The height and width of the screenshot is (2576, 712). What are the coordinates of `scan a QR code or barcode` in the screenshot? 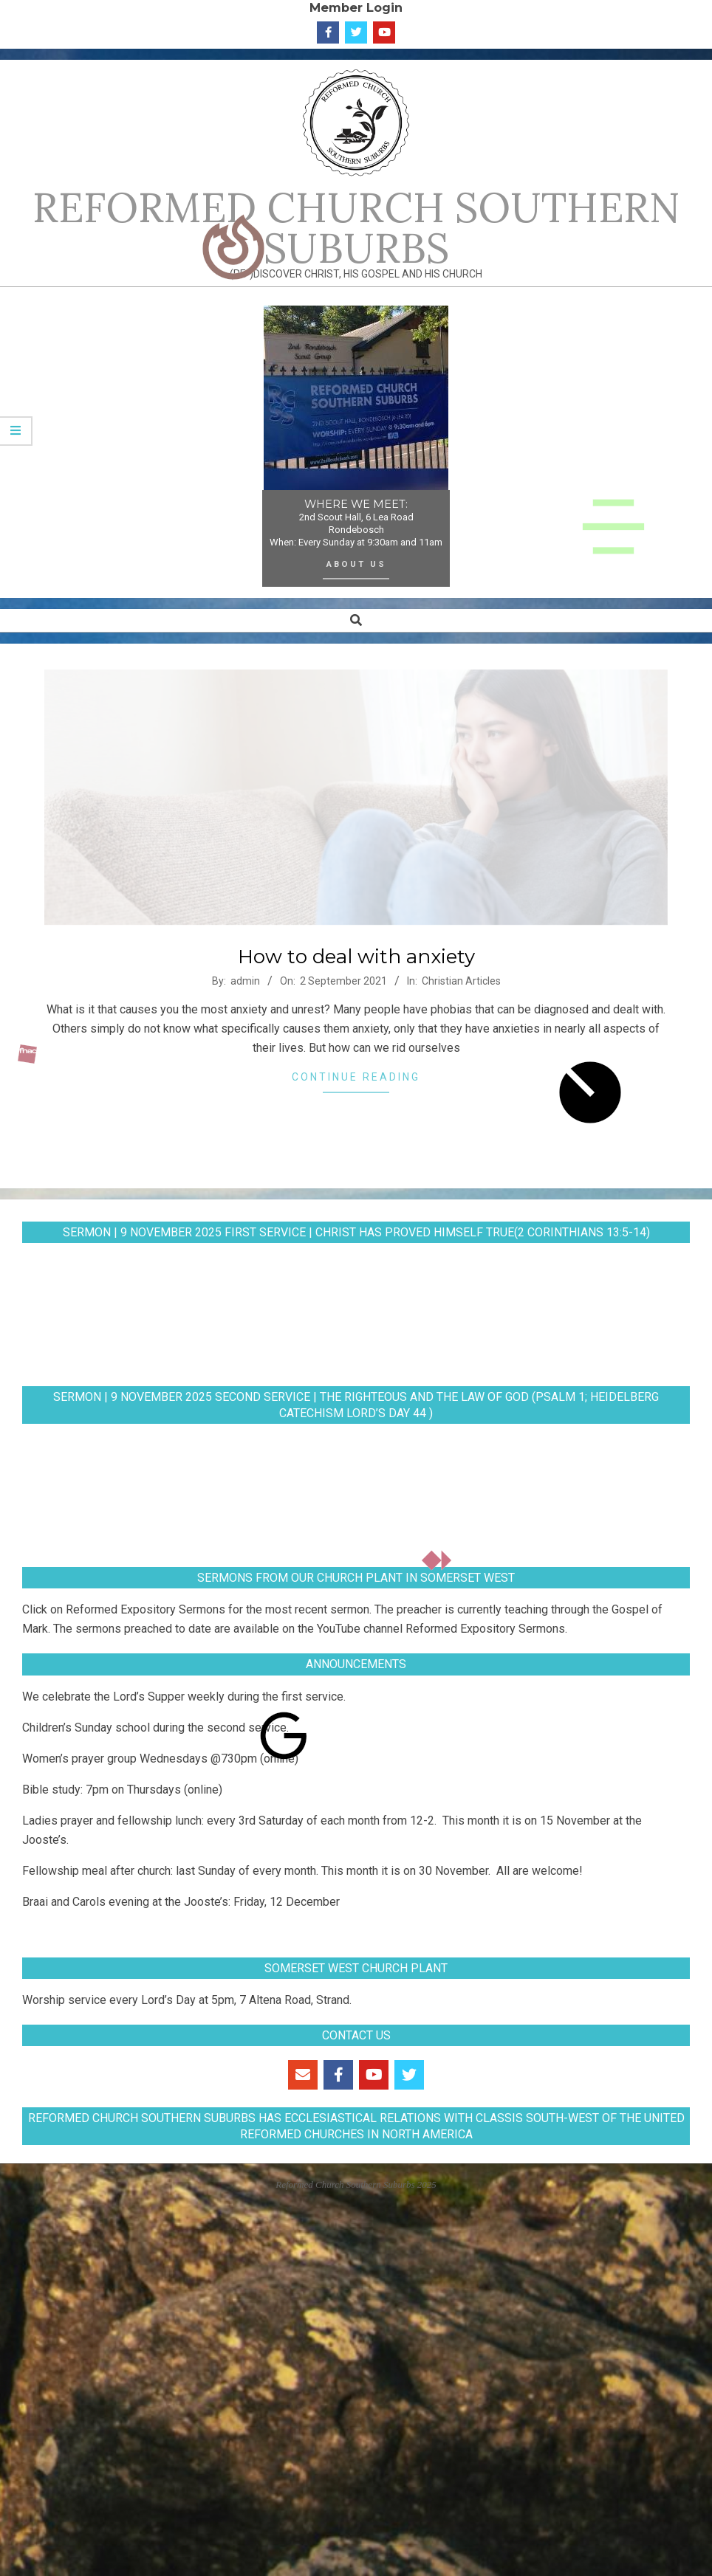 It's located at (590, 1092).